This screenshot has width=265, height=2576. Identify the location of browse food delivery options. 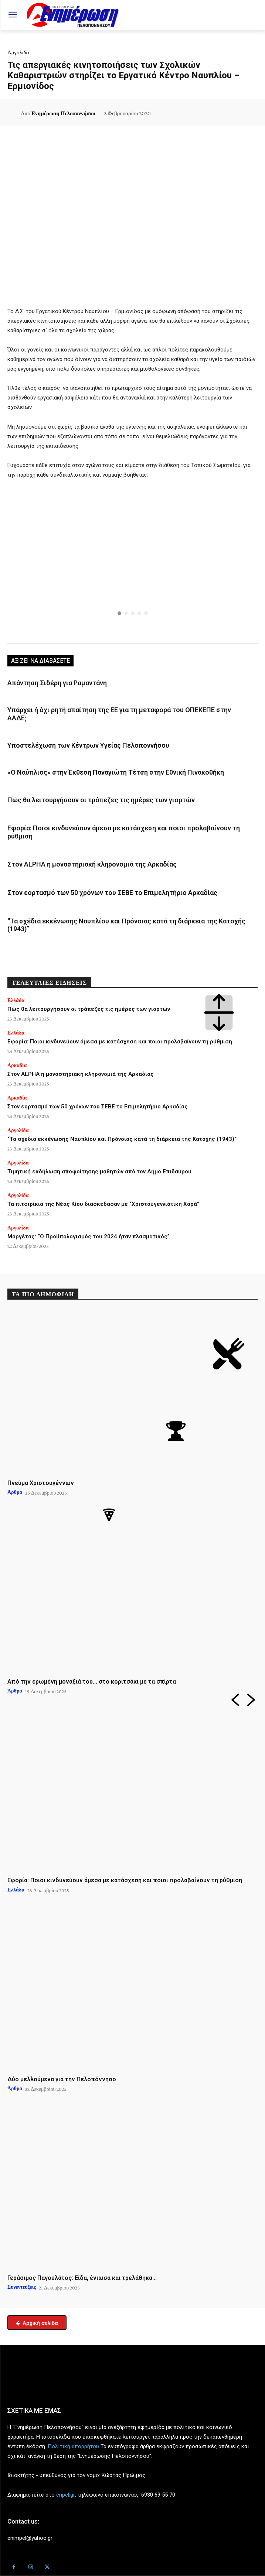
(109, 1515).